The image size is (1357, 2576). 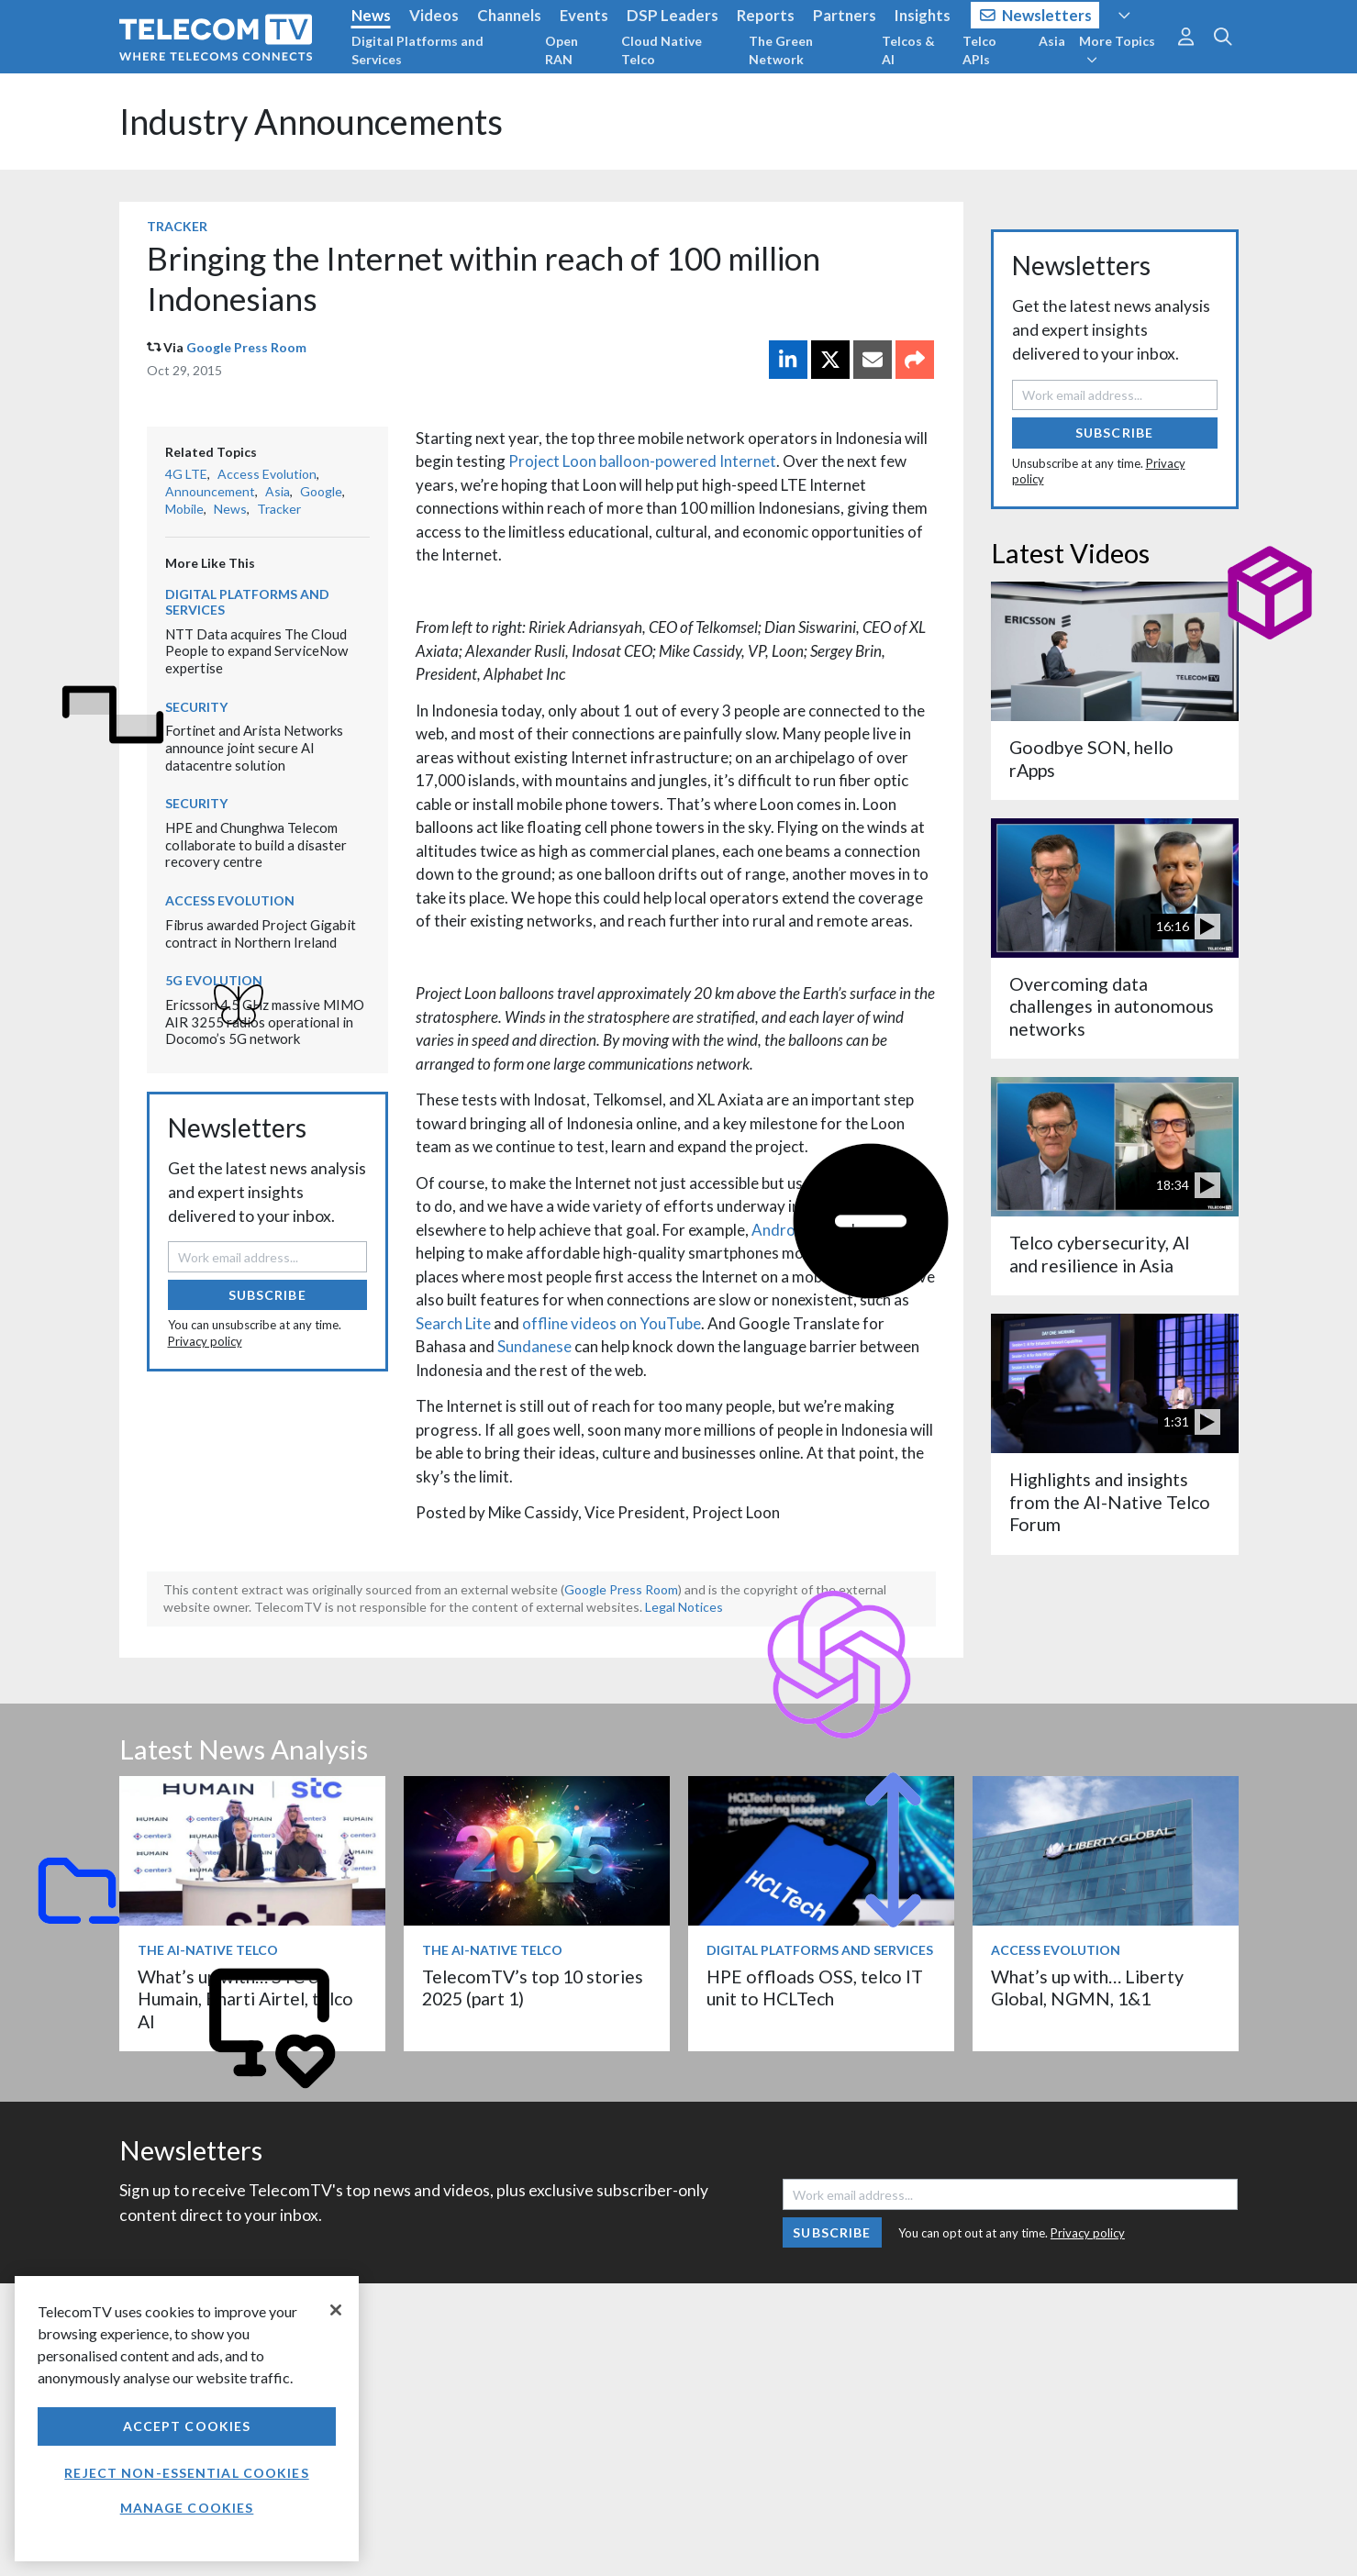 I want to click on indicates a nature or wildlife category, so click(x=239, y=1004).